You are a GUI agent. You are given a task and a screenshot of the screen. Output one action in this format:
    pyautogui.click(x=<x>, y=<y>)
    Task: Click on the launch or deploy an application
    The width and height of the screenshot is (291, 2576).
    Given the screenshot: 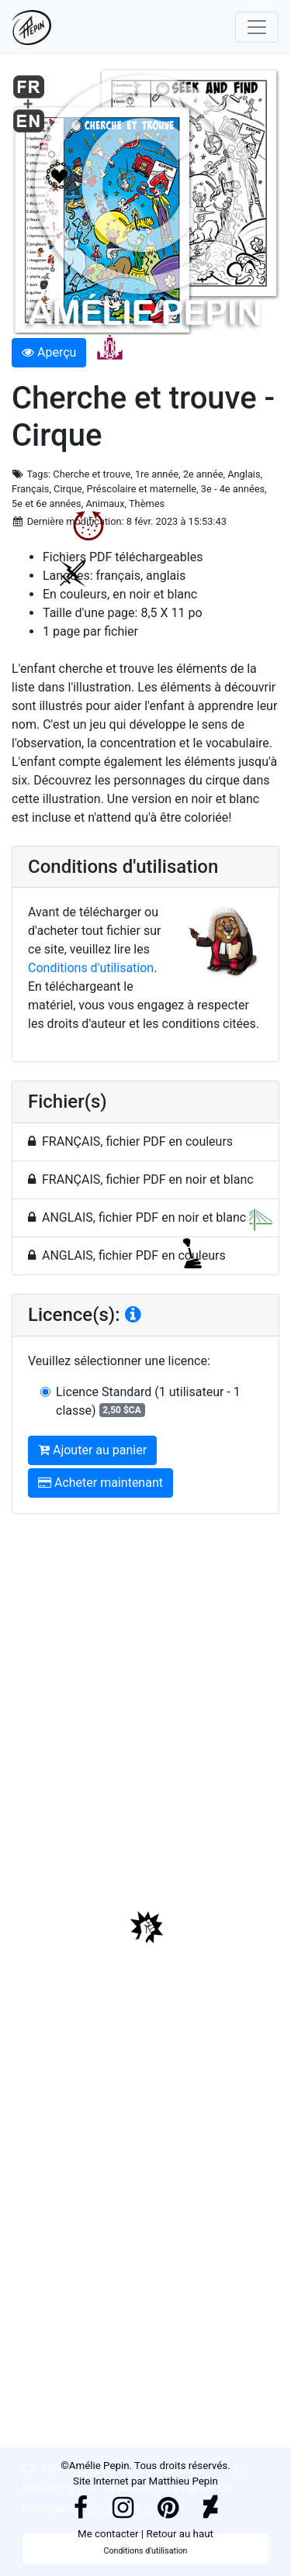 What is the action you would take?
    pyautogui.click(x=109, y=347)
    